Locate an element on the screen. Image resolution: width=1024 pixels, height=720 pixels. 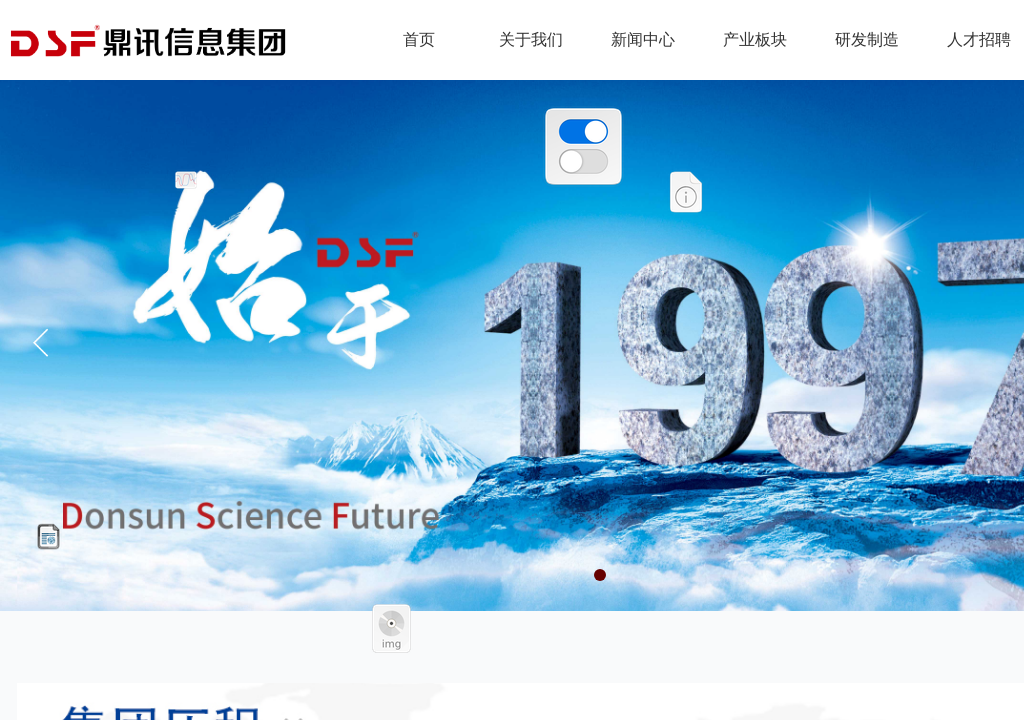
open unity tweak tool settings is located at coordinates (583, 146).